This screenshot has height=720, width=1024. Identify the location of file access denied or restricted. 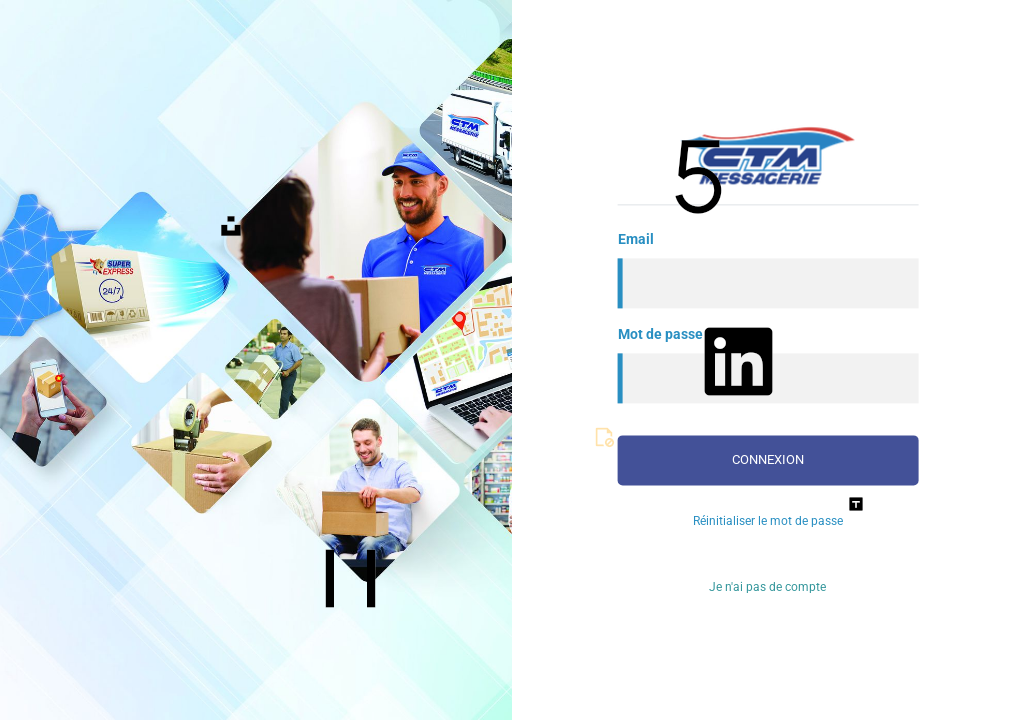
(604, 437).